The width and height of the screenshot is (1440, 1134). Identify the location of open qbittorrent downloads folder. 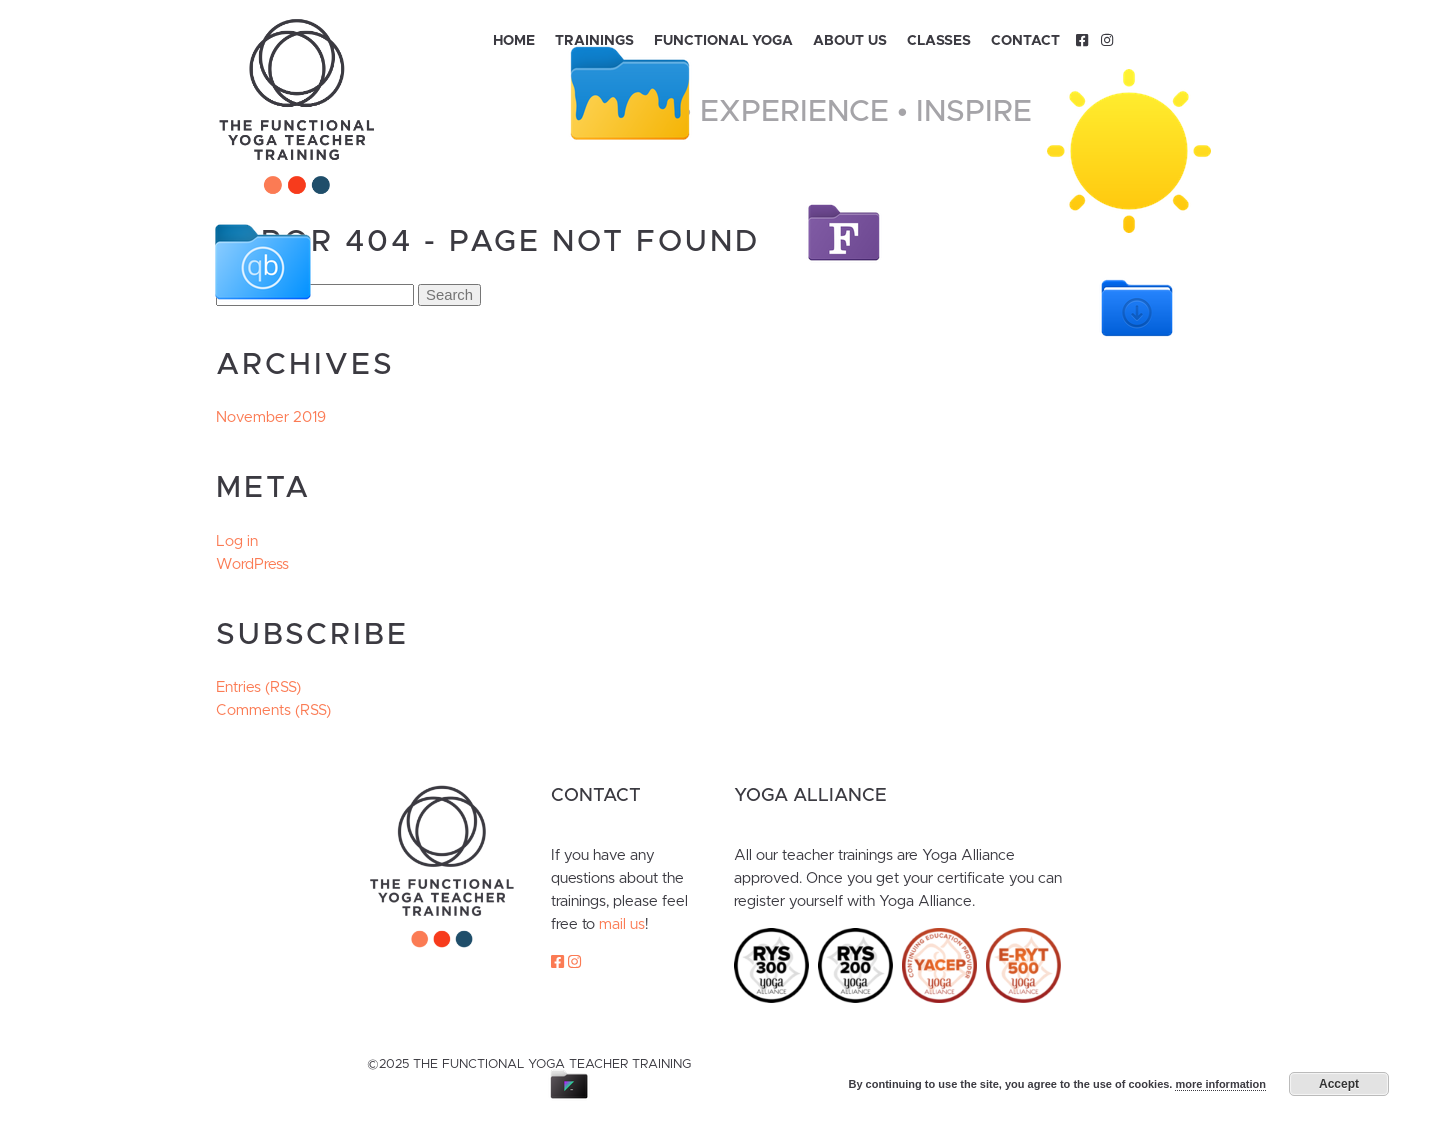
(262, 264).